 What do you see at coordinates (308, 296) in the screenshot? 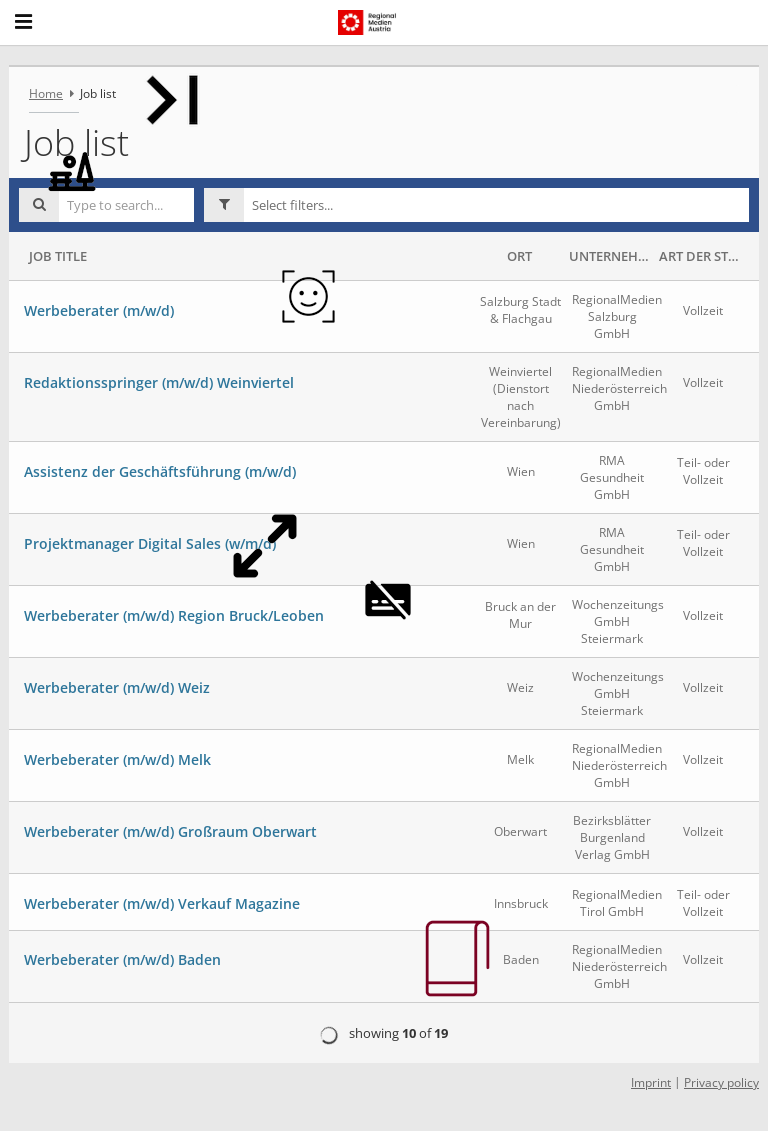
I see `scan face to unlock or authenticate` at bounding box center [308, 296].